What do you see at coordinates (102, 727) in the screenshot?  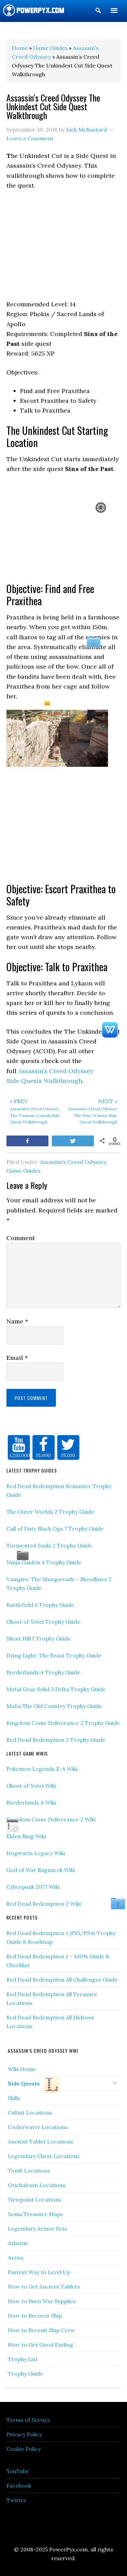 I see `access frequently asked questions` at bounding box center [102, 727].